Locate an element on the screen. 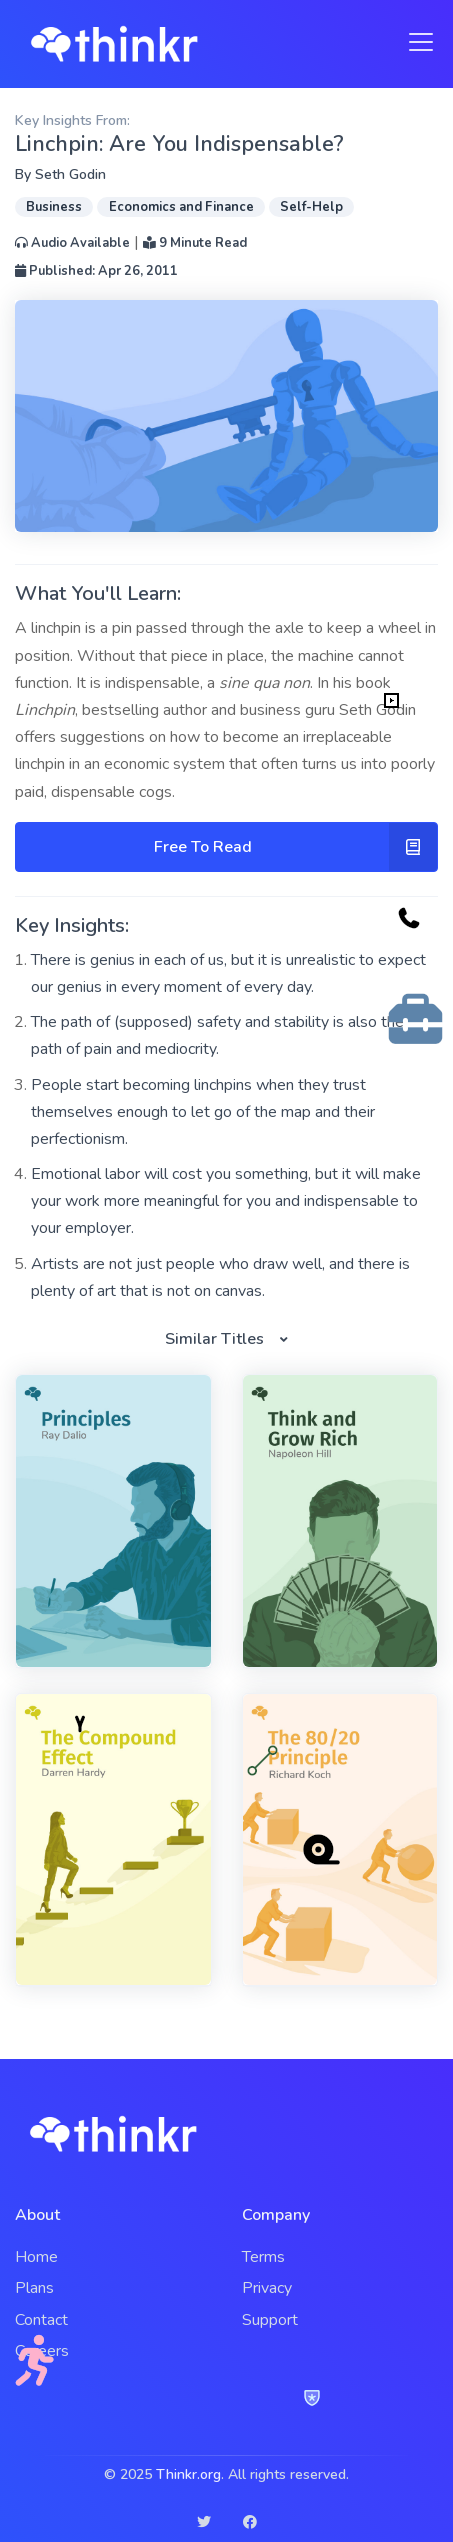  indicates a "Y" label or category marker is located at coordinates (80, 1724).